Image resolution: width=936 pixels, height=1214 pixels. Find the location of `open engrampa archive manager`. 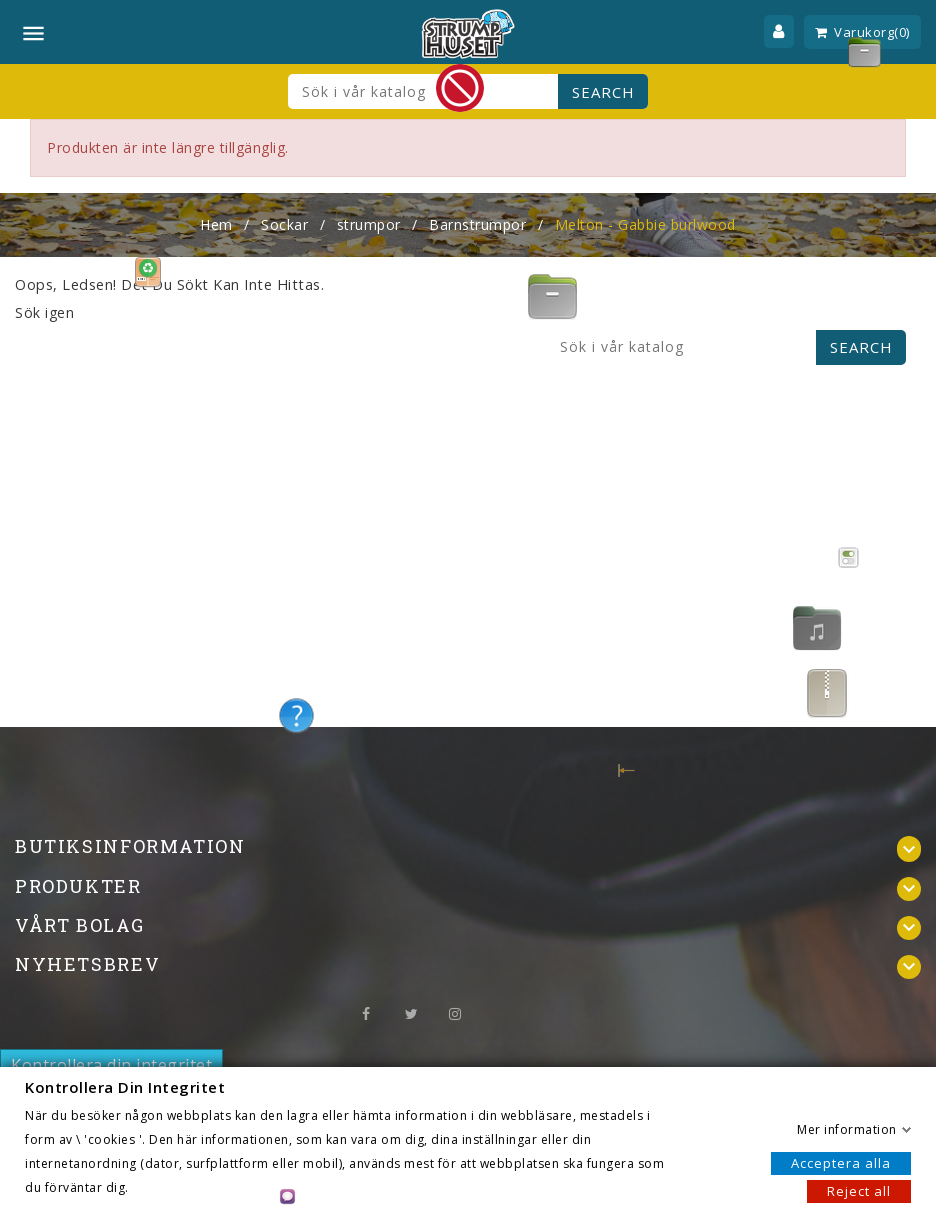

open engrampa archive manager is located at coordinates (827, 693).